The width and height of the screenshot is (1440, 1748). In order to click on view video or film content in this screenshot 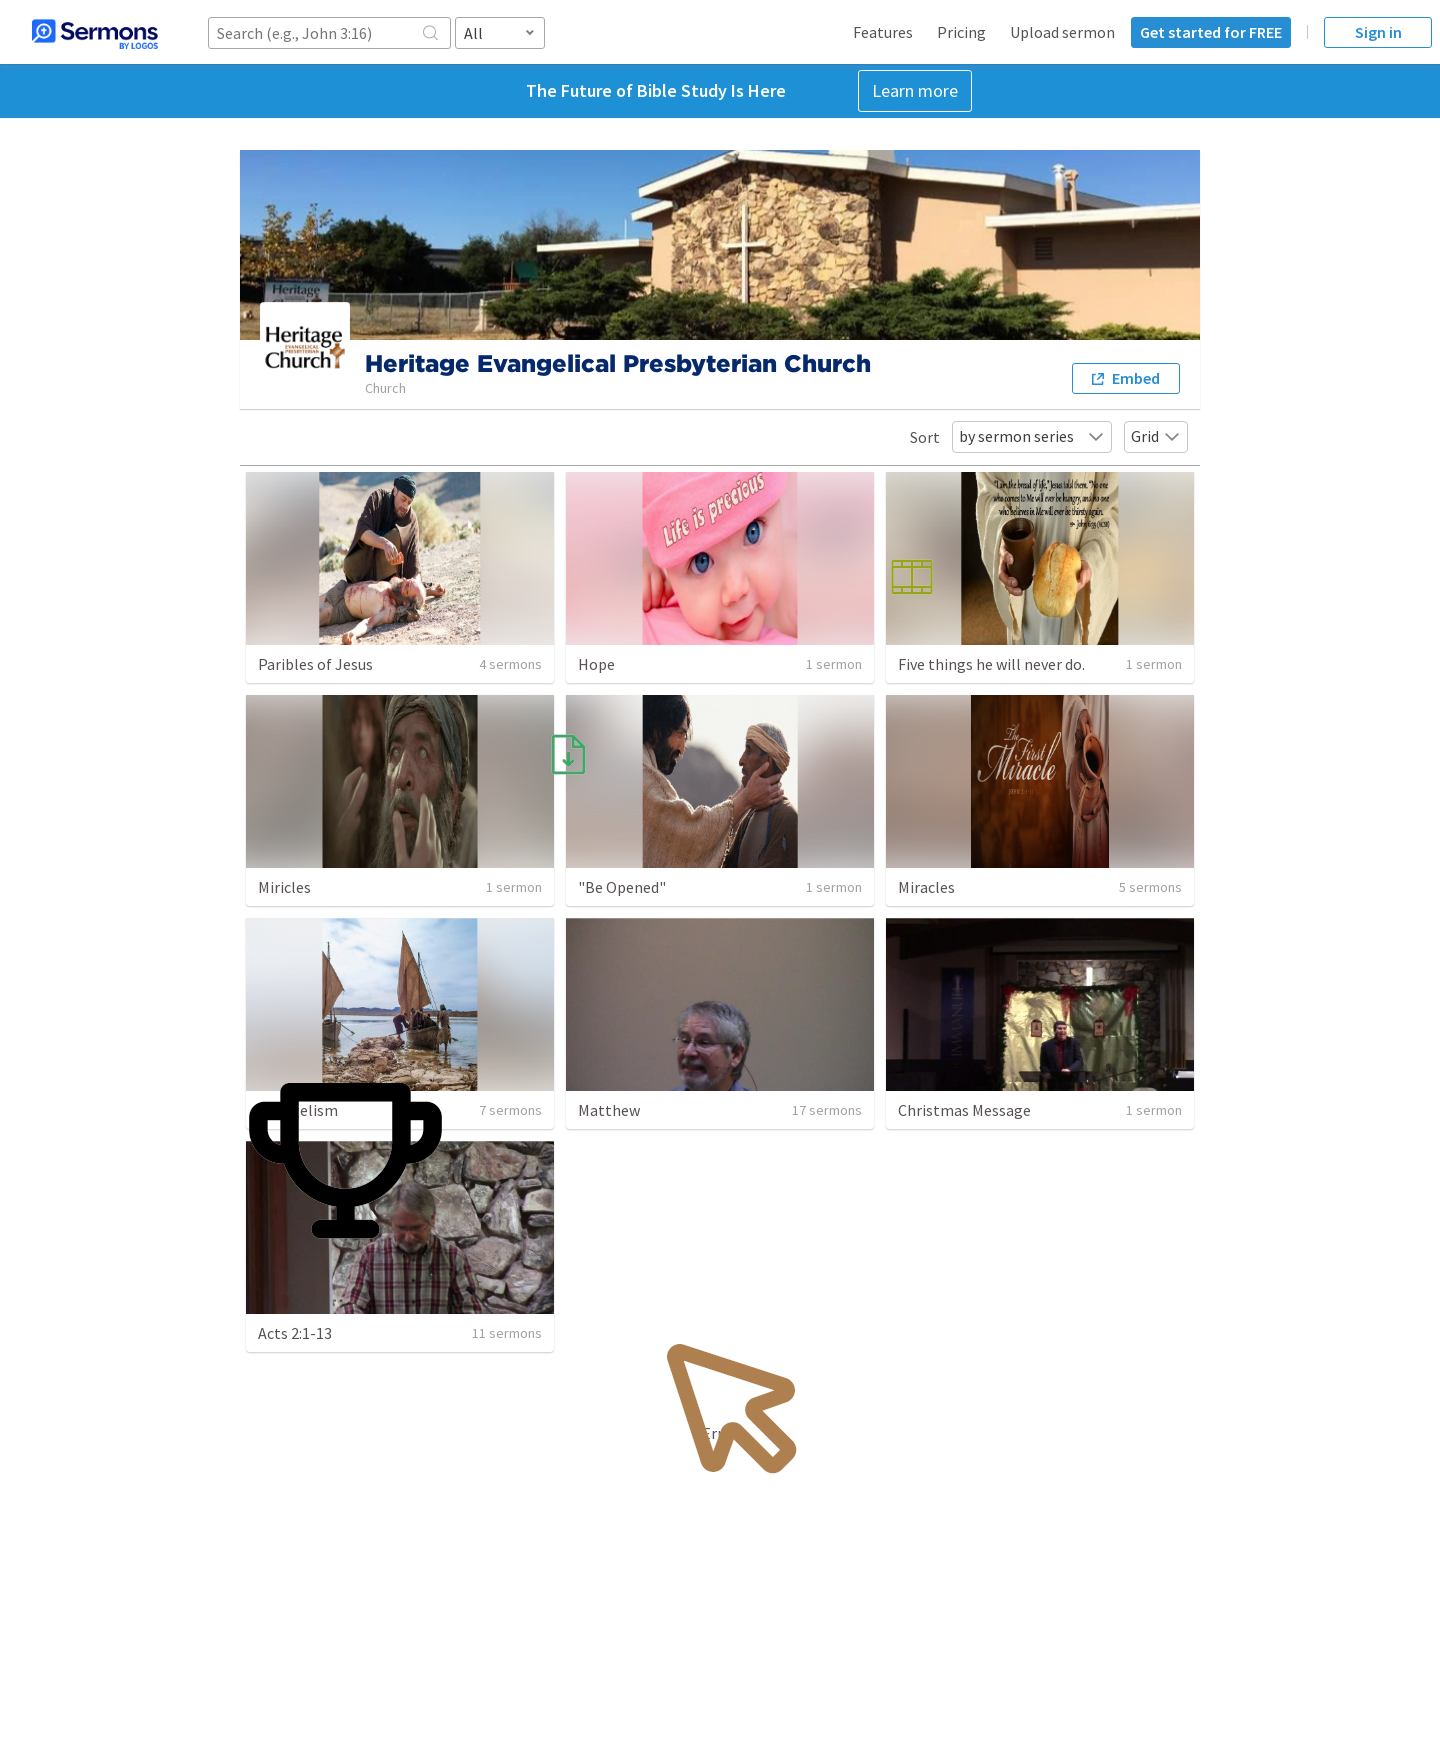, I will do `click(912, 577)`.